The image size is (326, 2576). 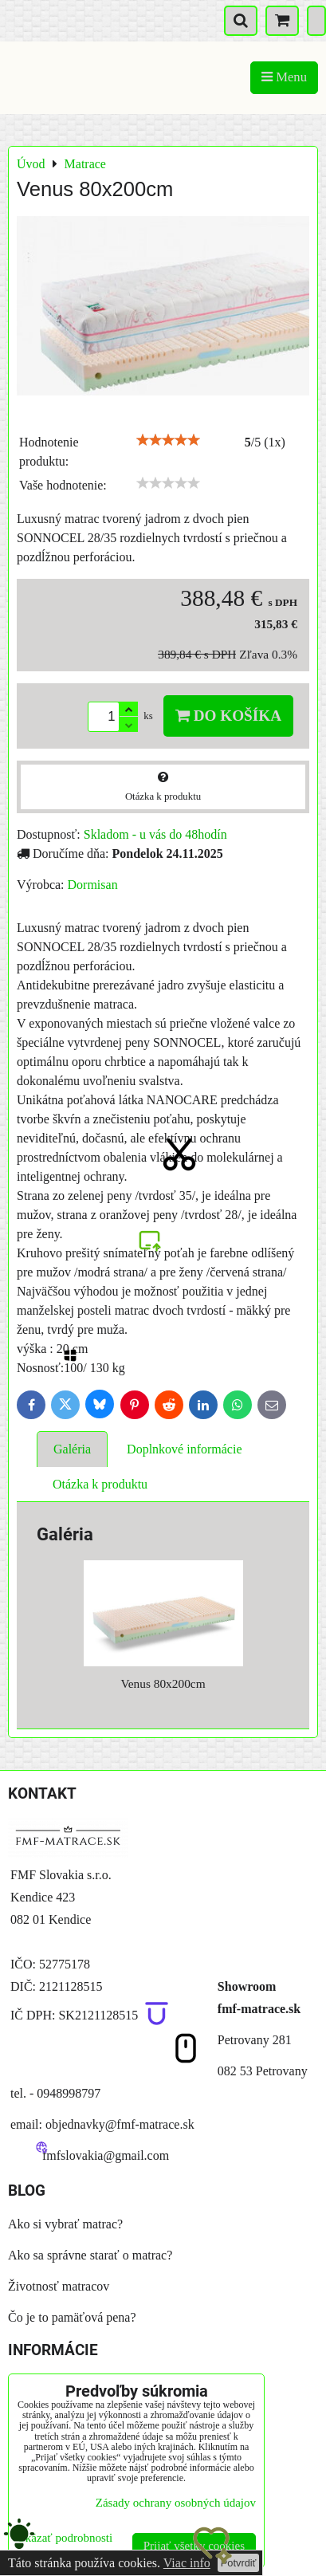 I want to click on apply overline text formatting, so click(x=156, y=2013).